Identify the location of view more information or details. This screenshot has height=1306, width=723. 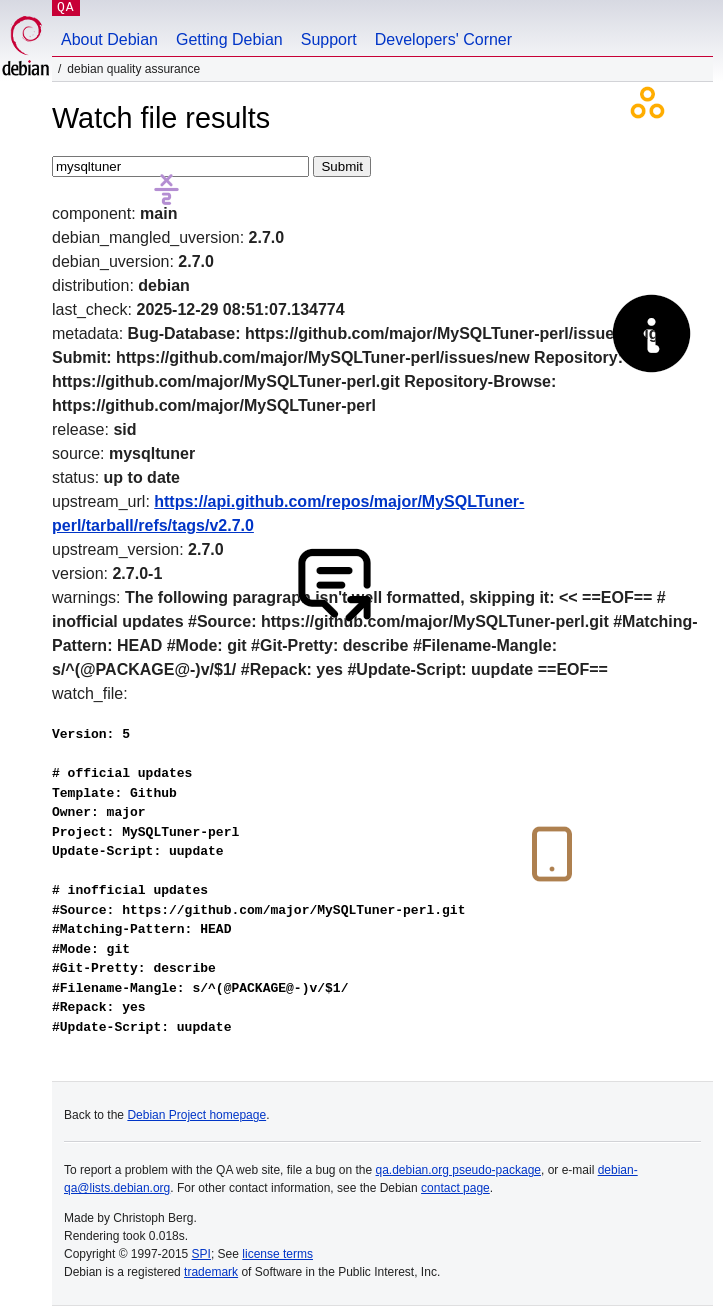
(651, 333).